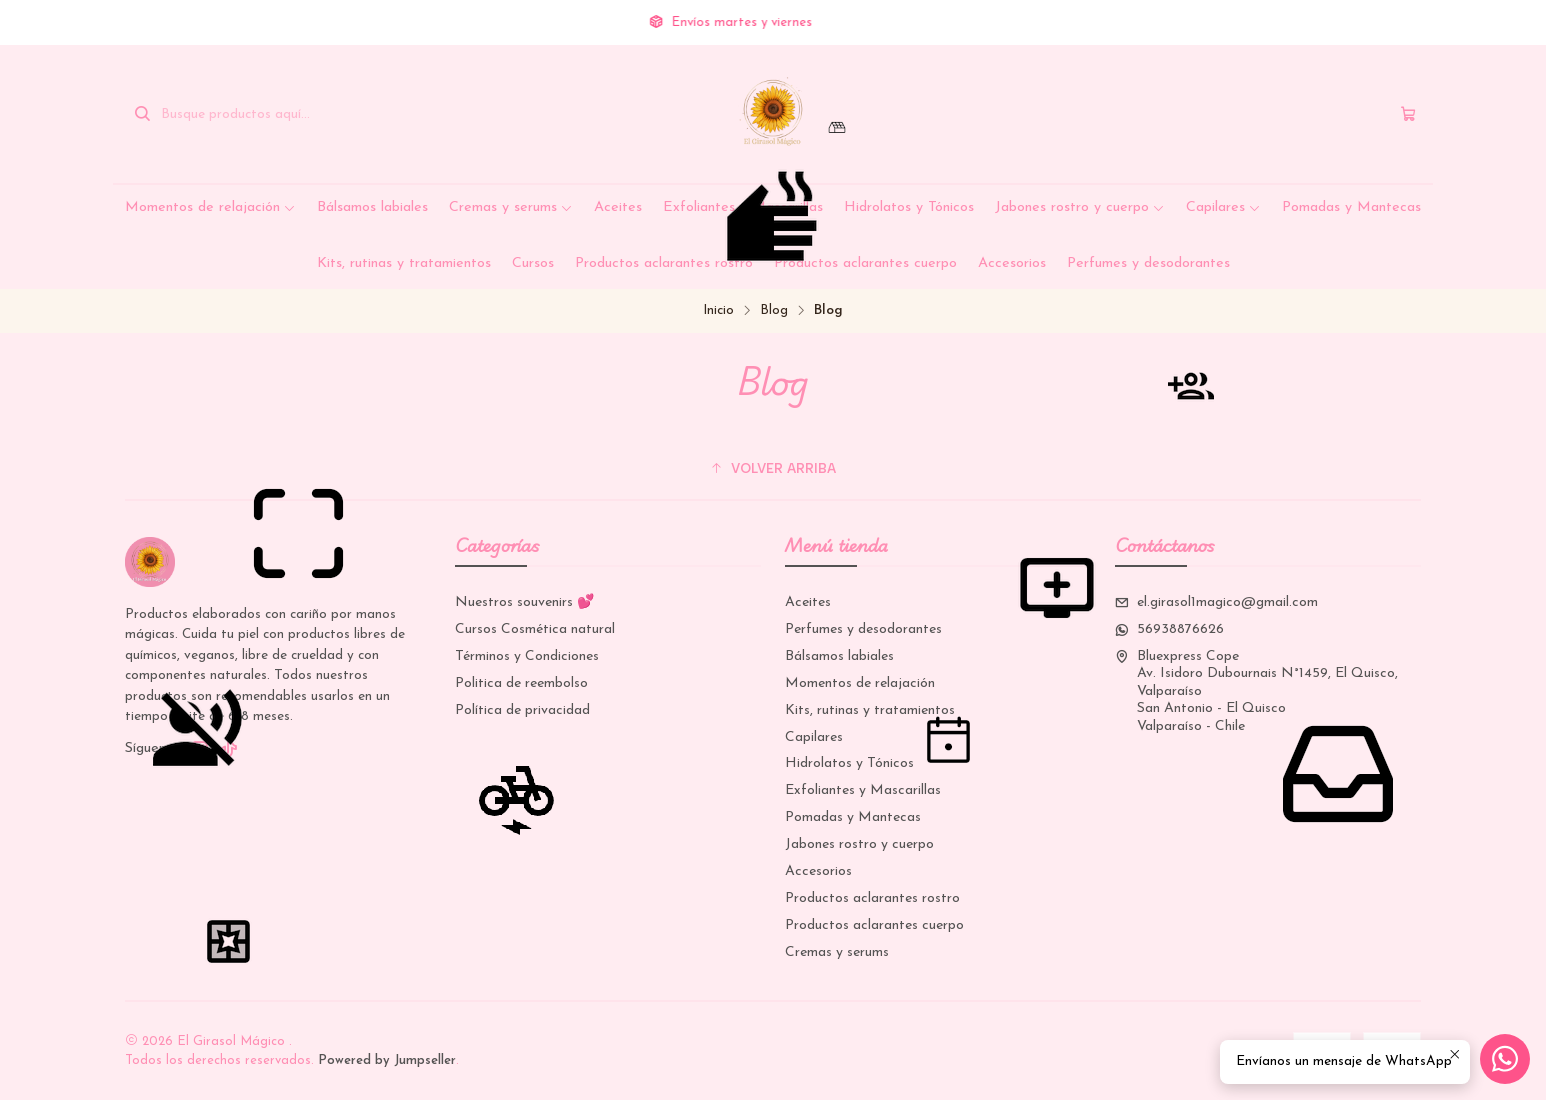 This screenshot has height=1100, width=1546. Describe the element at coordinates (516, 800) in the screenshot. I see `find nearby electric bike rentals` at that location.